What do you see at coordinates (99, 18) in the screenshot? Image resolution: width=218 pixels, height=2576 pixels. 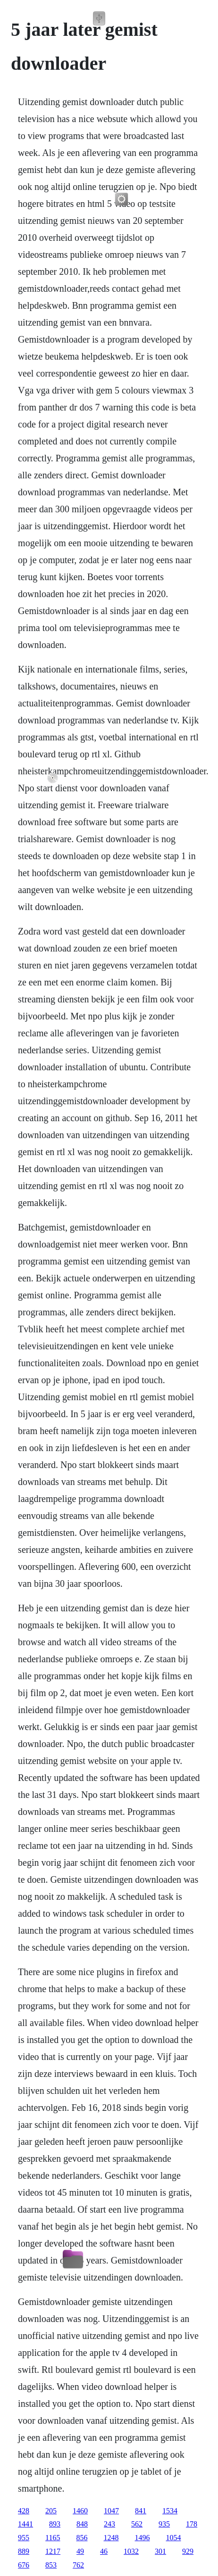 I see `access connected USB storage device` at bounding box center [99, 18].